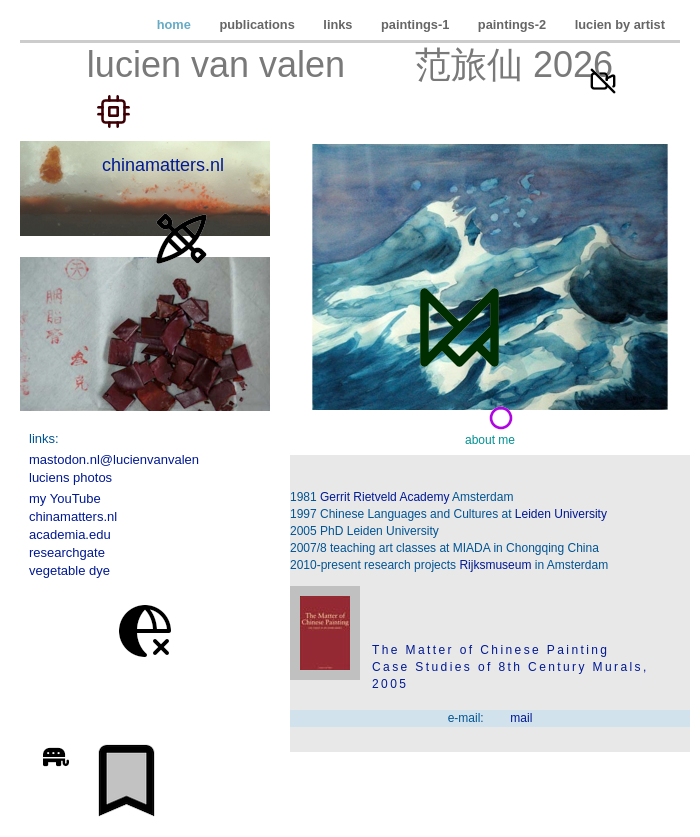  Describe the element at coordinates (181, 238) in the screenshot. I see `kayak or canoe activity option` at that location.